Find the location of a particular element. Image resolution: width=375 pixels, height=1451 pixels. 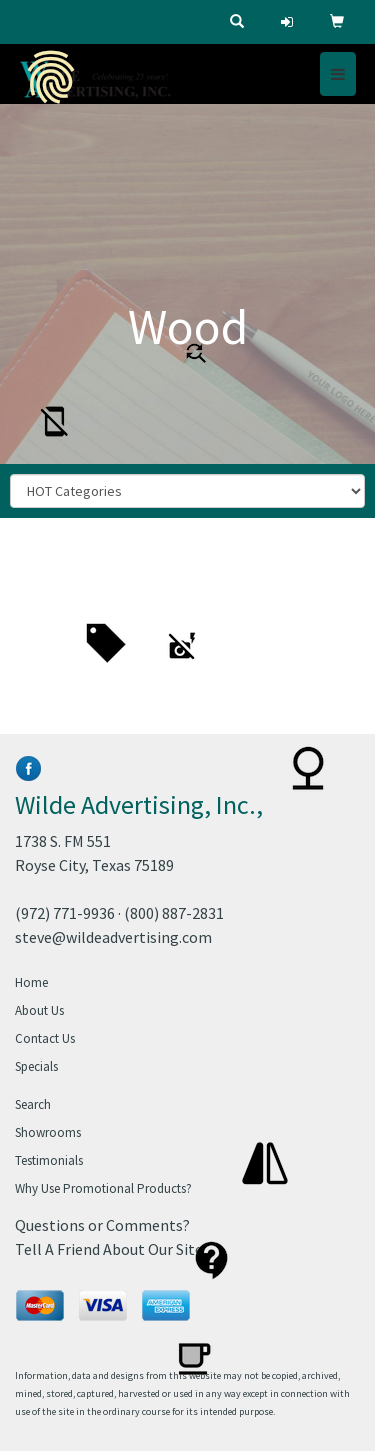

view nature or outdoor-related content is located at coordinates (308, 768).